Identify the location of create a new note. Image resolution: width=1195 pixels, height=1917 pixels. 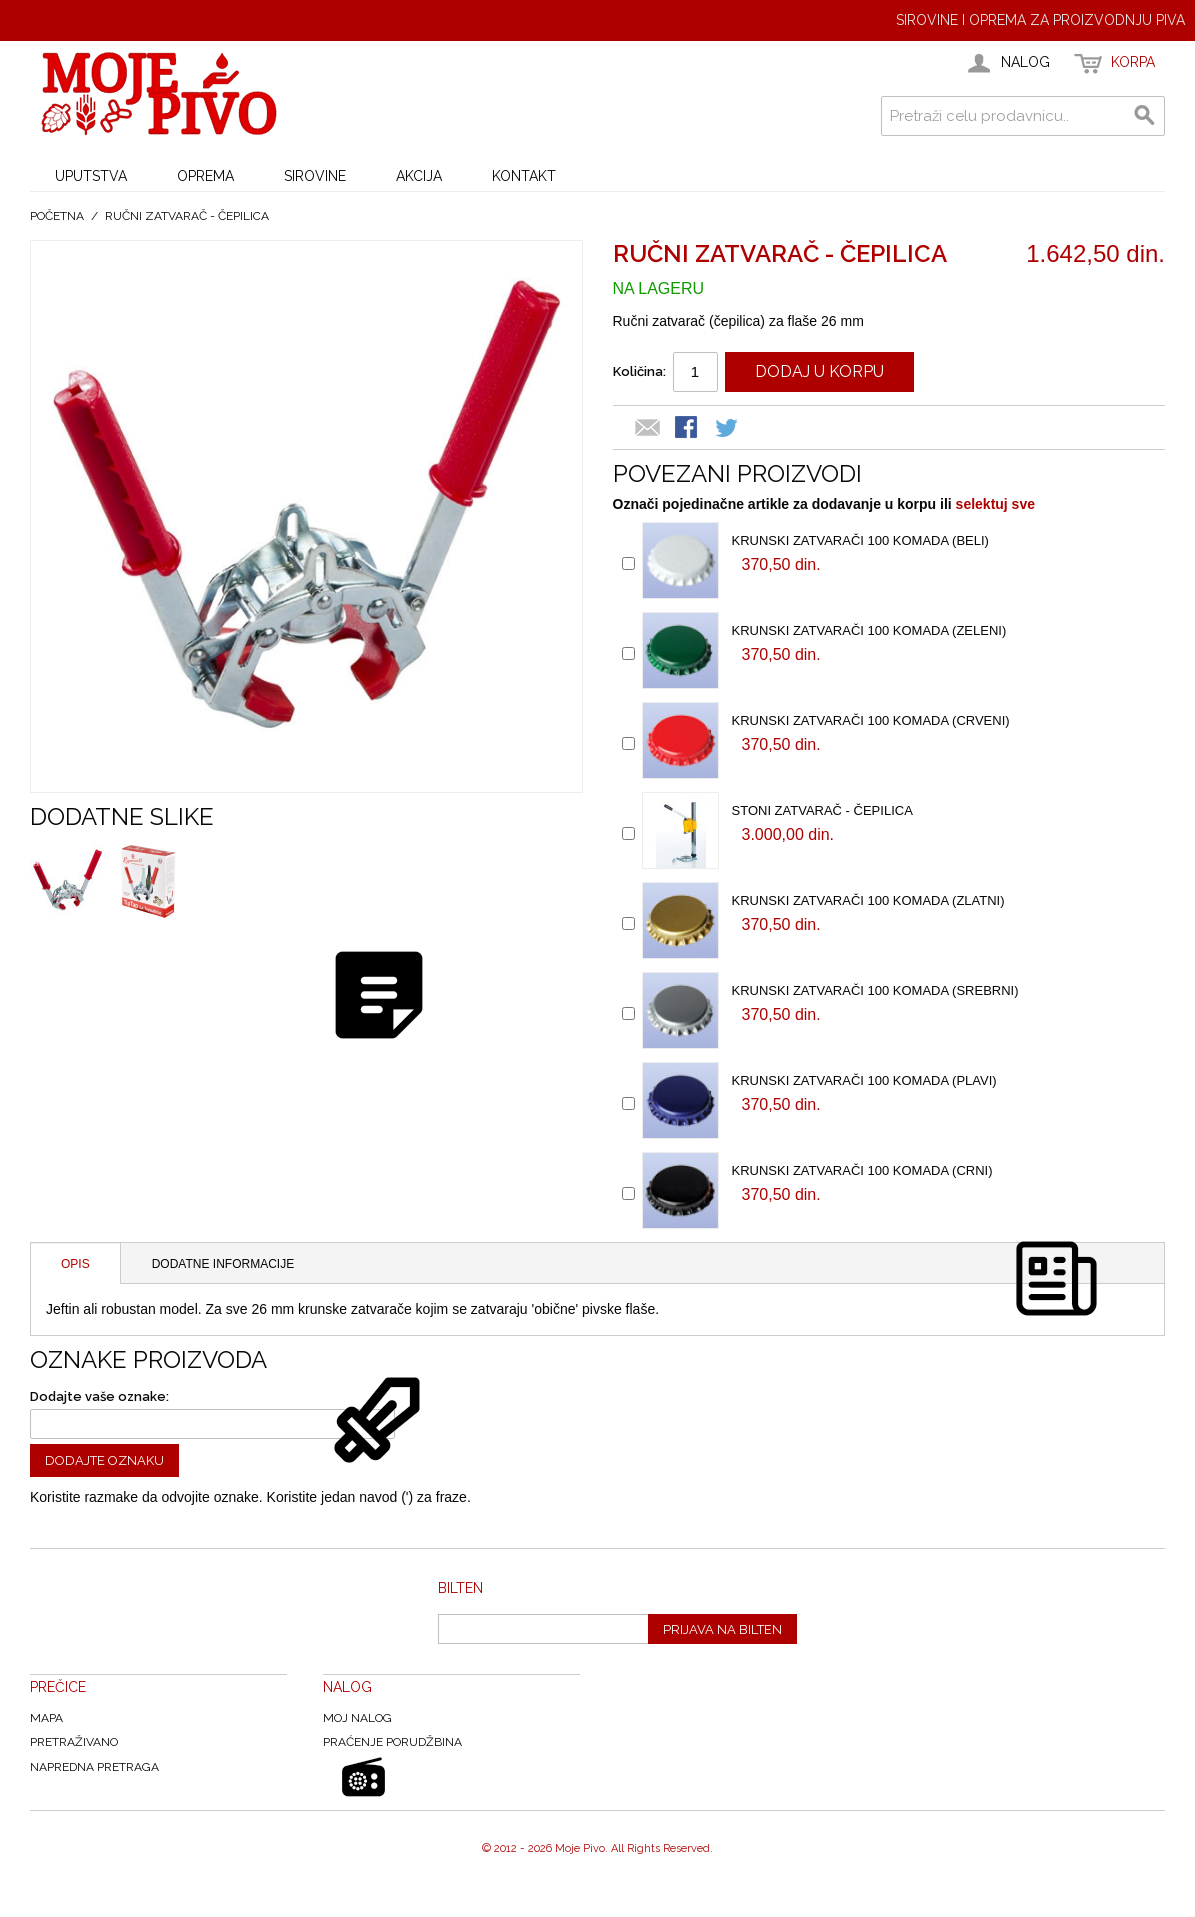
(379, 995).